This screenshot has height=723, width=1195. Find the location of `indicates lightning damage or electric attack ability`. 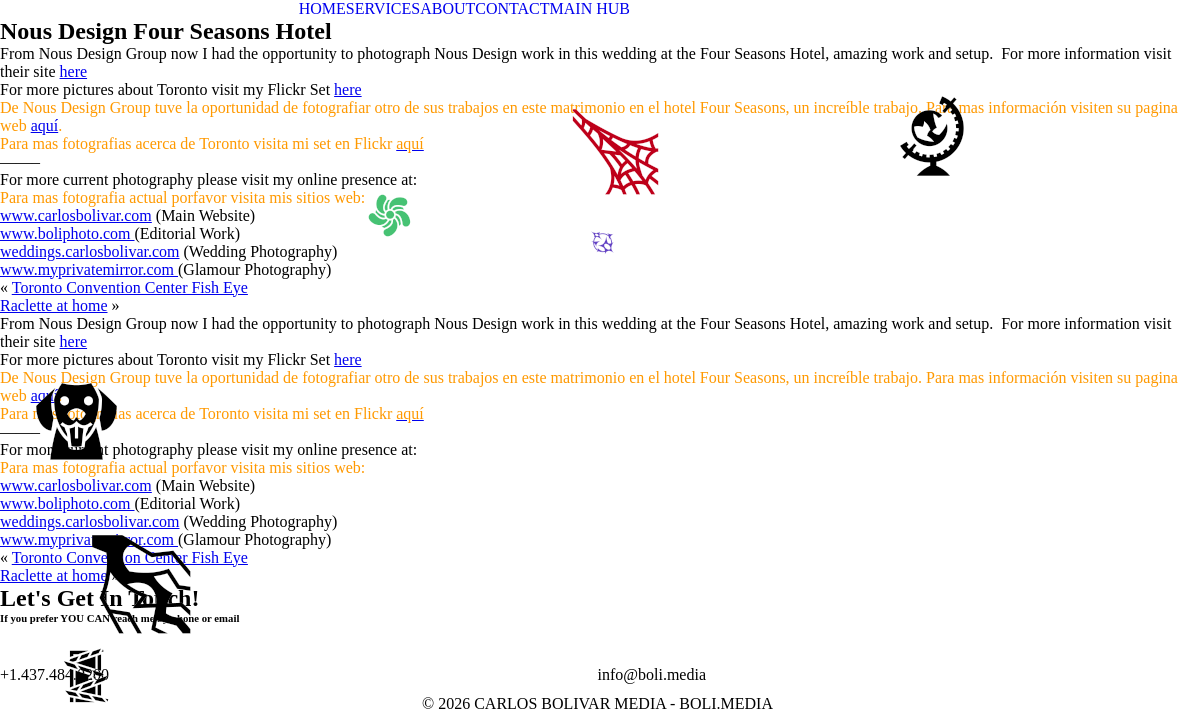

indicates lightning damage or electric attack ability is located at coordinates (141, 584).